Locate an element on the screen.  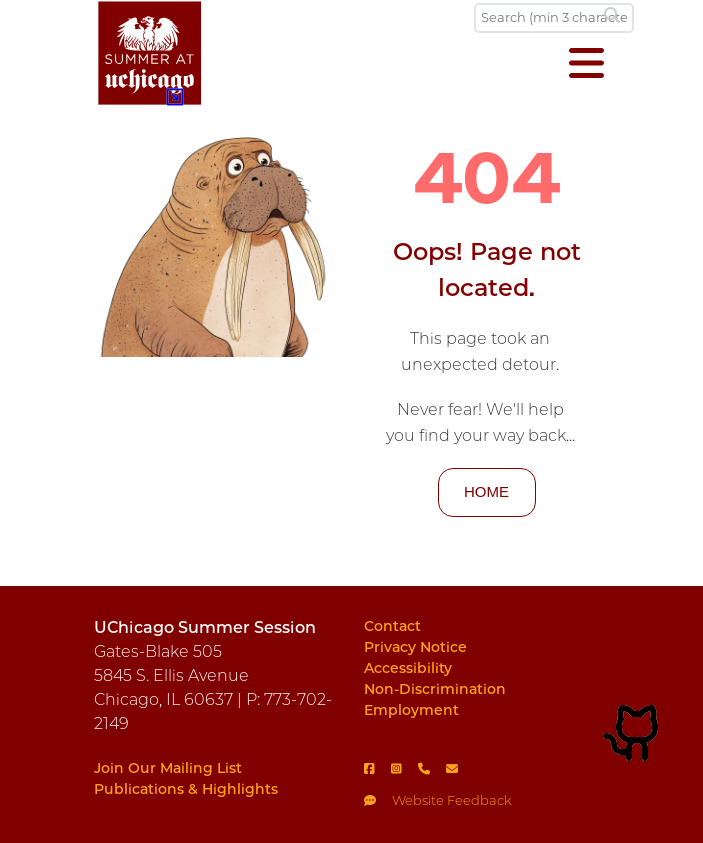
navigate to the bottom-right section is located at coordinates (175, 97).